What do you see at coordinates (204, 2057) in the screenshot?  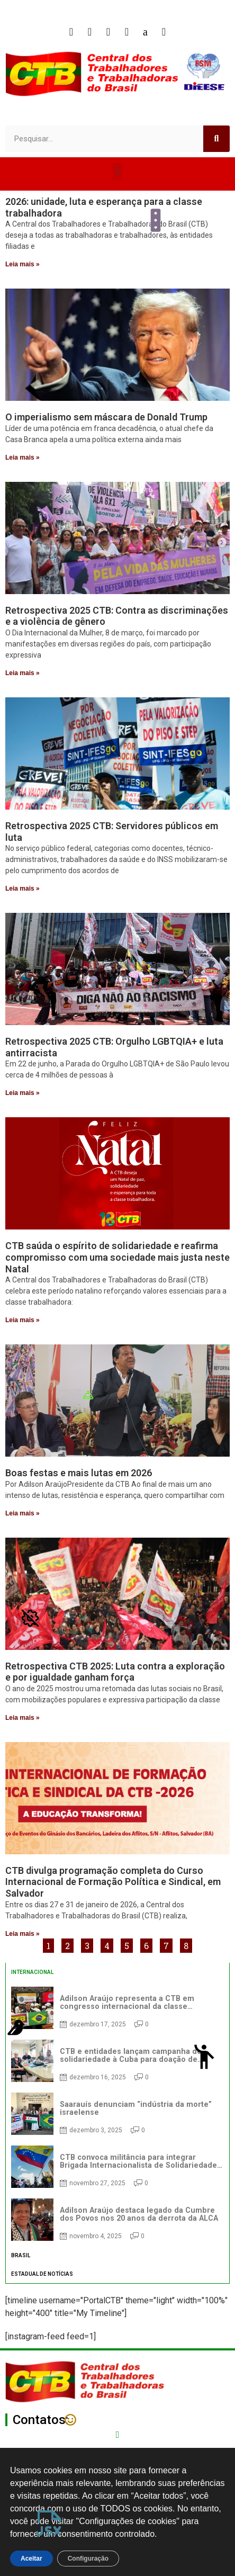 I see `access people or contacts` at bounding box center [204, 2057].